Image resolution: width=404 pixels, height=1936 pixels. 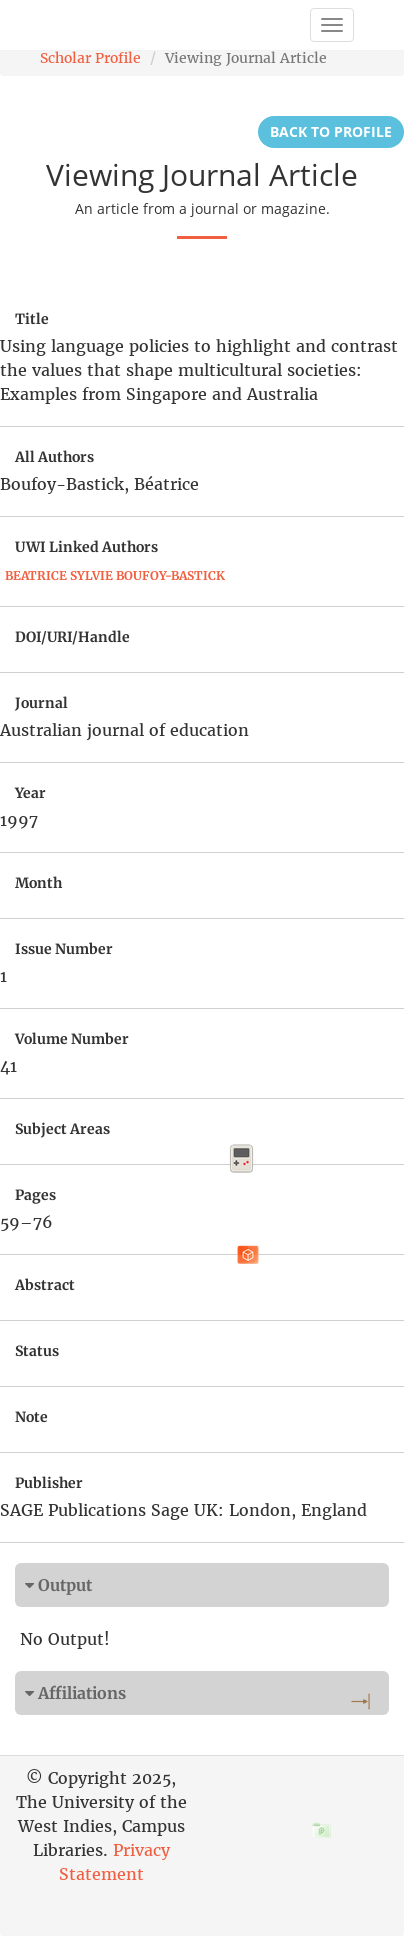 I want to click on open a Blender 3D project file, so click(x=248, y=1254).